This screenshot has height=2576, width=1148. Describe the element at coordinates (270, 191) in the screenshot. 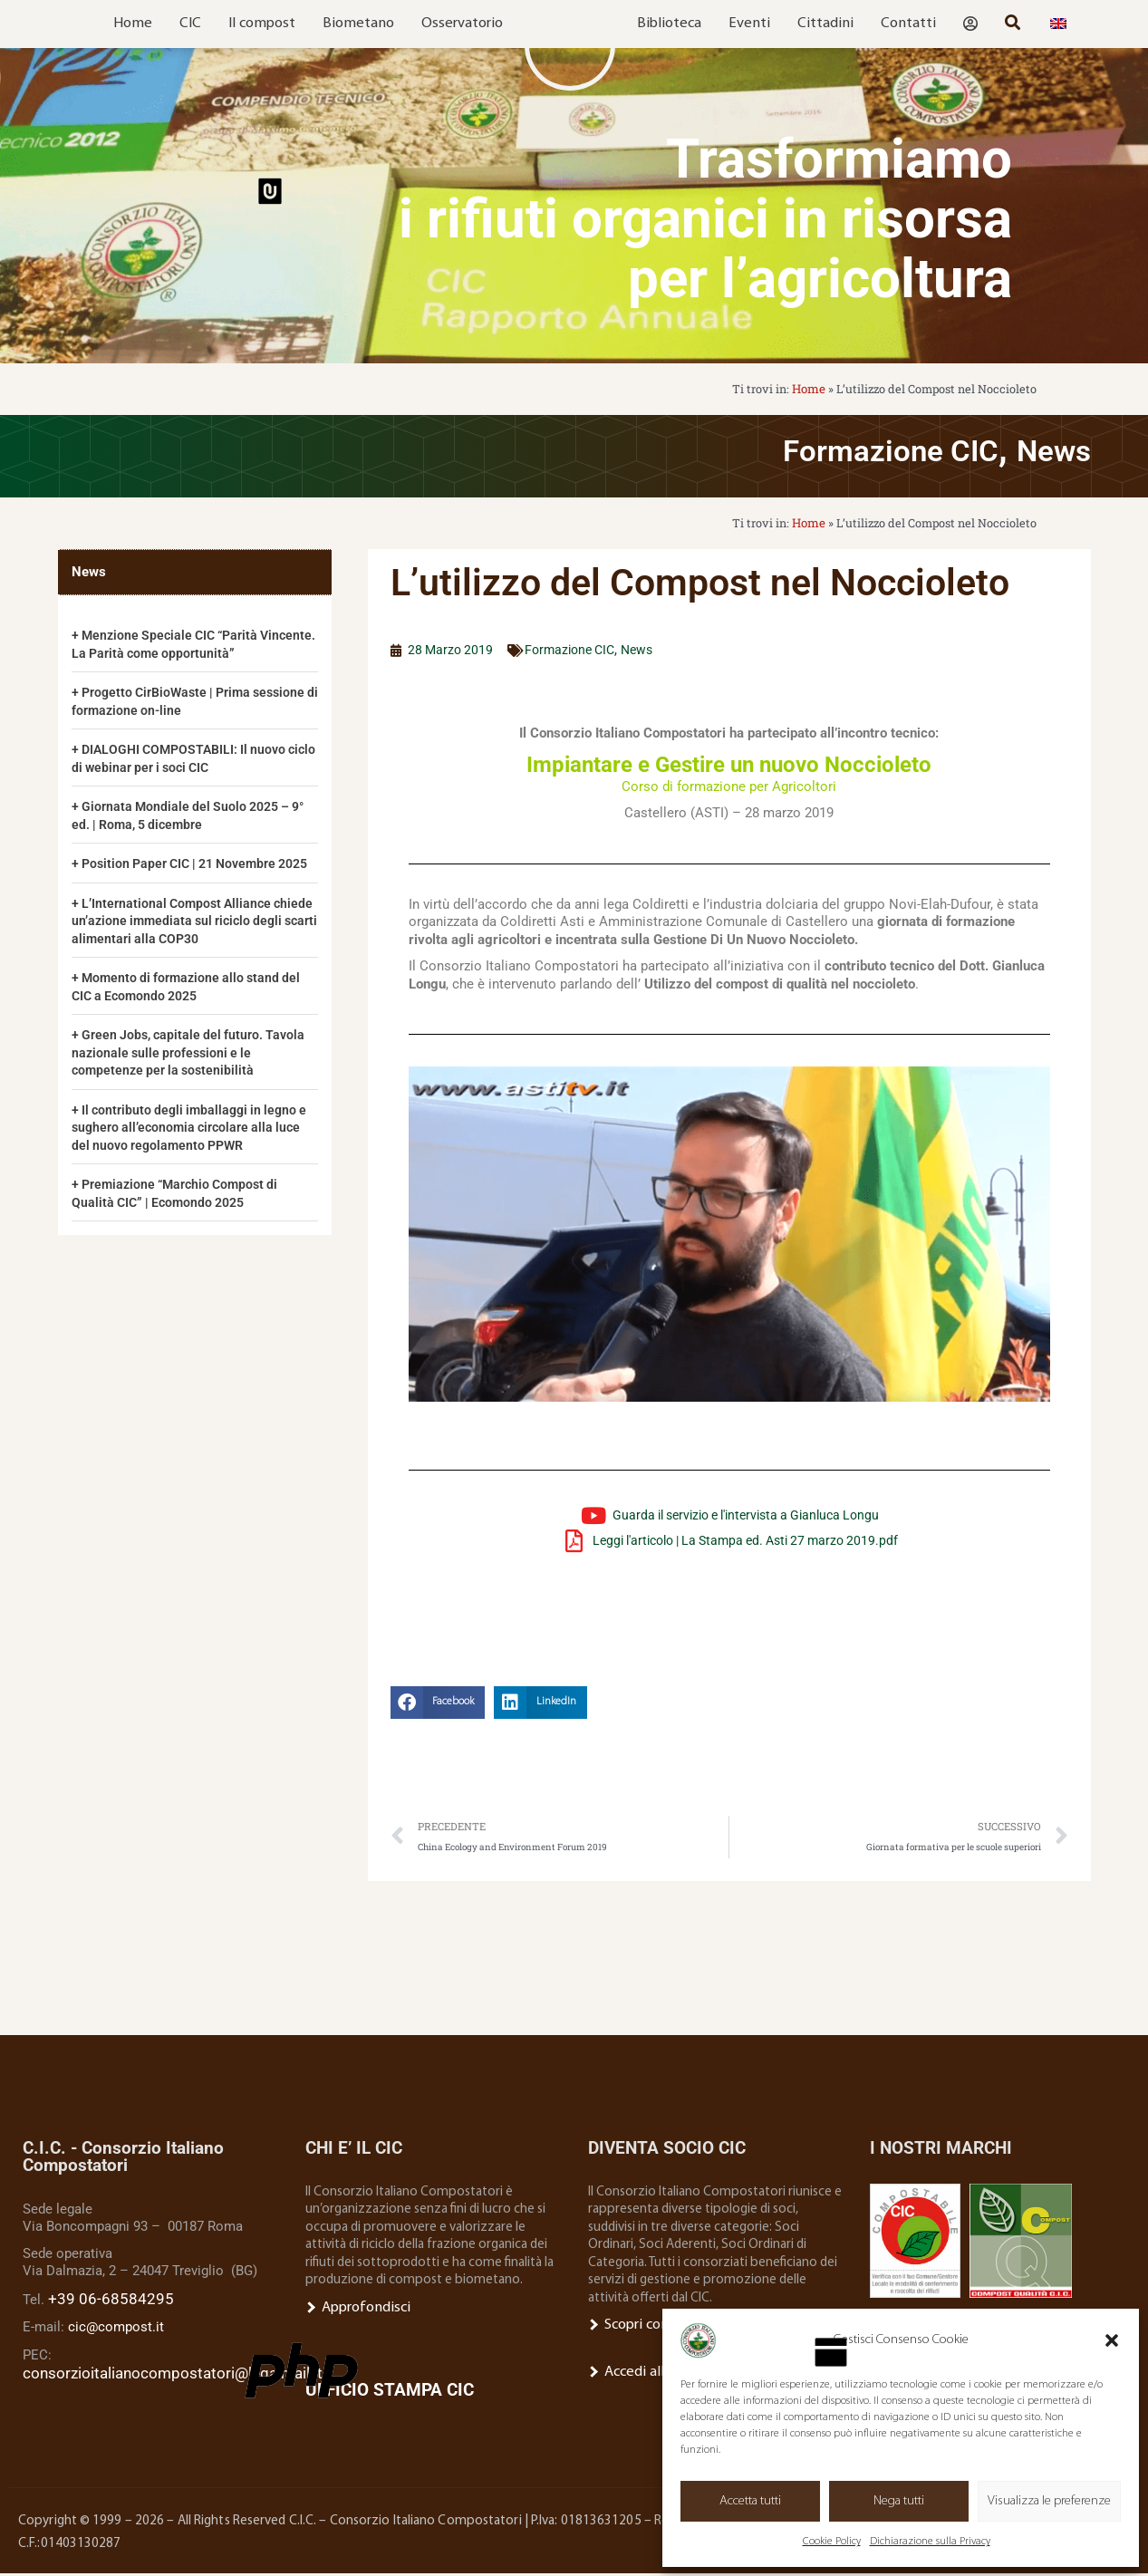

I see `attach a file to your message` at that location.